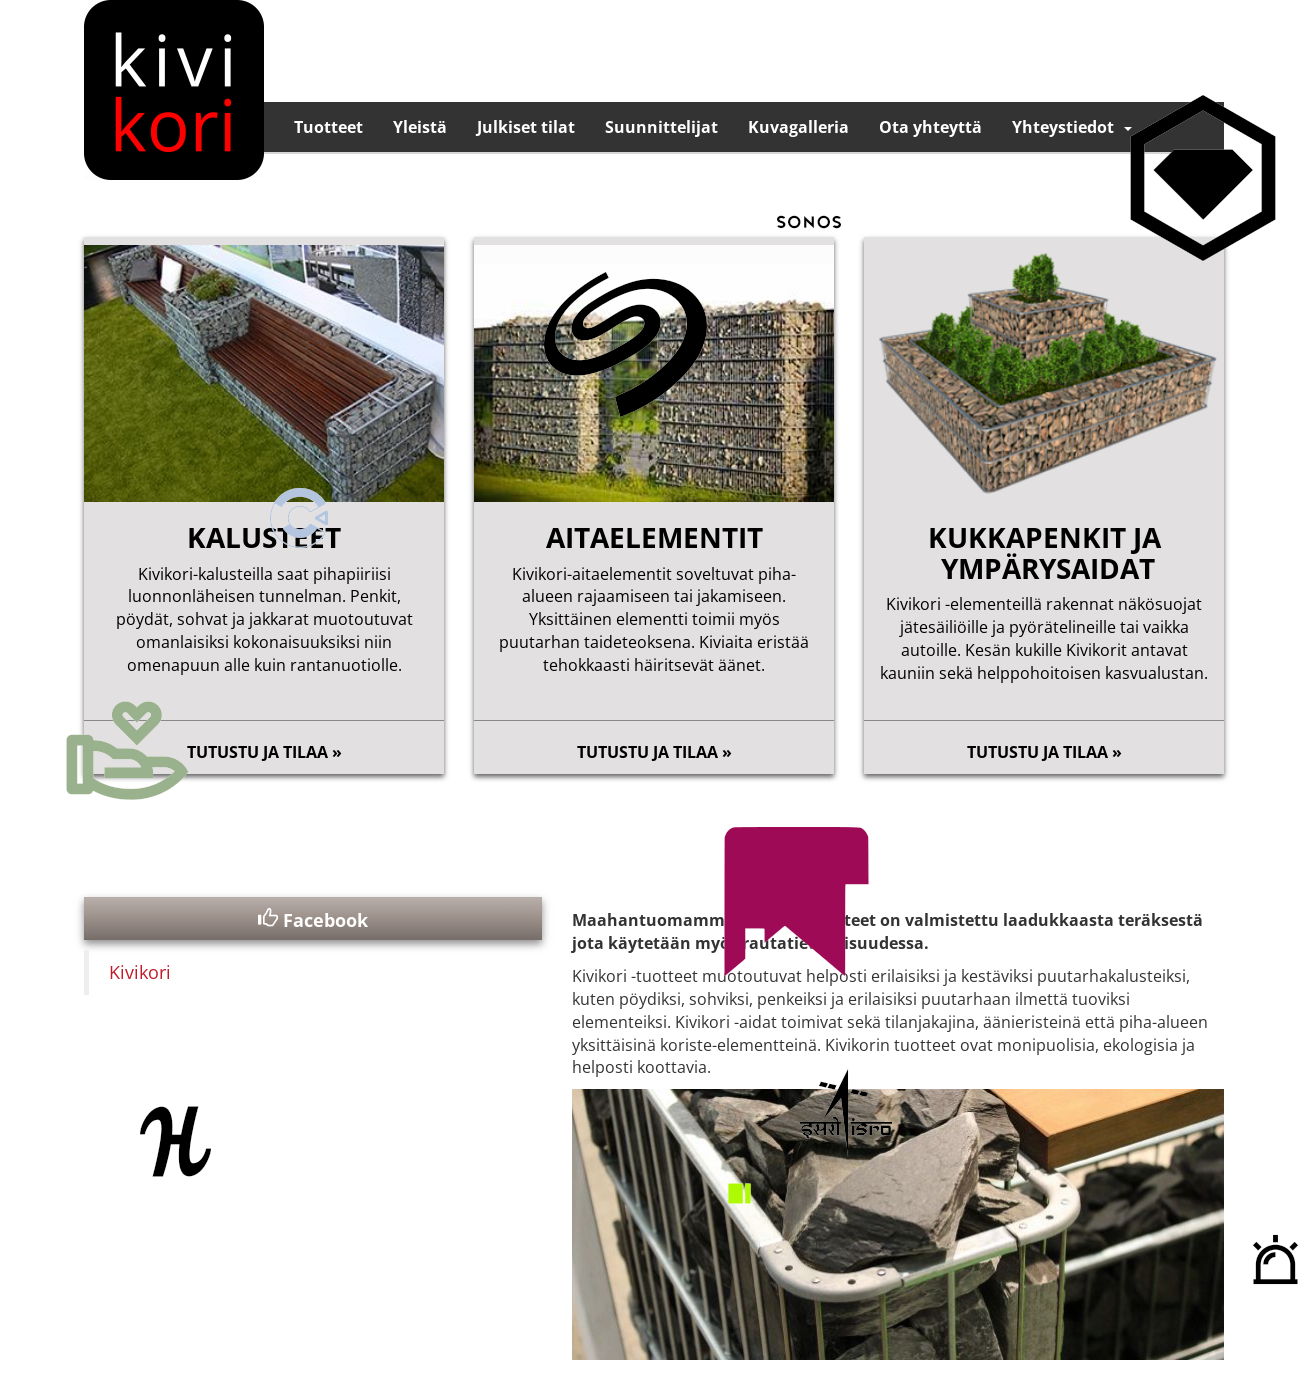 Image resolution: width=1308 pixels, height=1391 pixels. What do you see at coordinates (809, 222) in the screenshot?
I see `open the Sonos app` at bounding box center [809, 222].